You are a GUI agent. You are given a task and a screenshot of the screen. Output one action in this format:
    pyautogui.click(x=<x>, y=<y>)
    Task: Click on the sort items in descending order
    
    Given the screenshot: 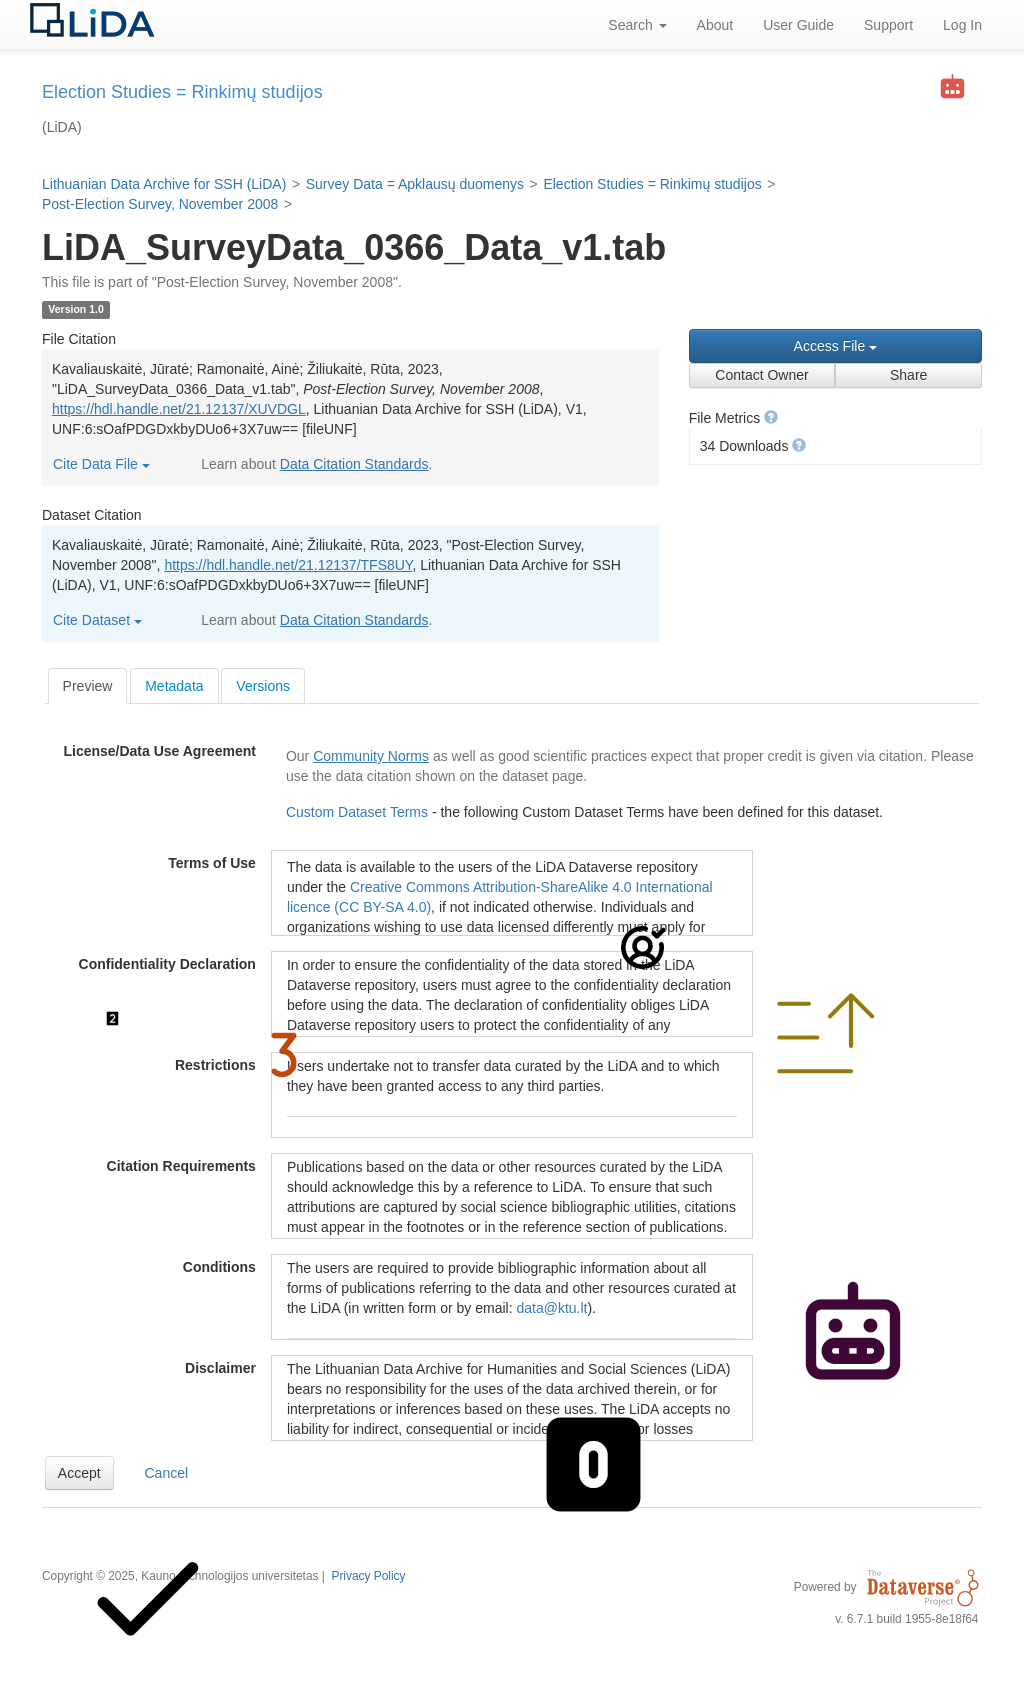 What is the action you would take?
    pyautogui.click(x=821, y=1037)
    